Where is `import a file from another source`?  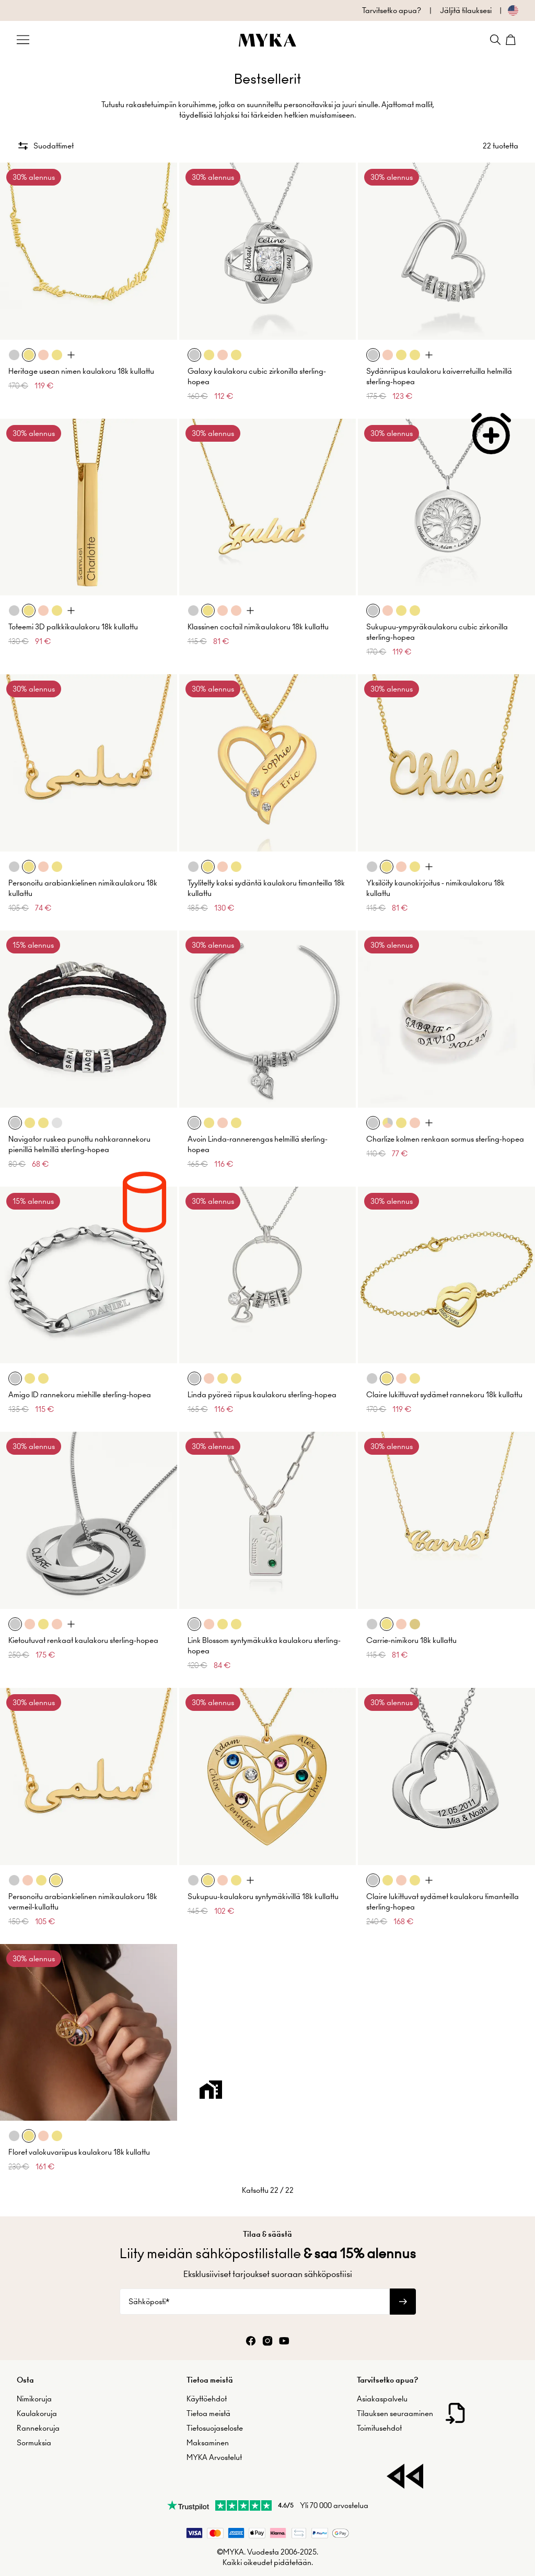
import a file from another source is located at coordinates (457, 2413).